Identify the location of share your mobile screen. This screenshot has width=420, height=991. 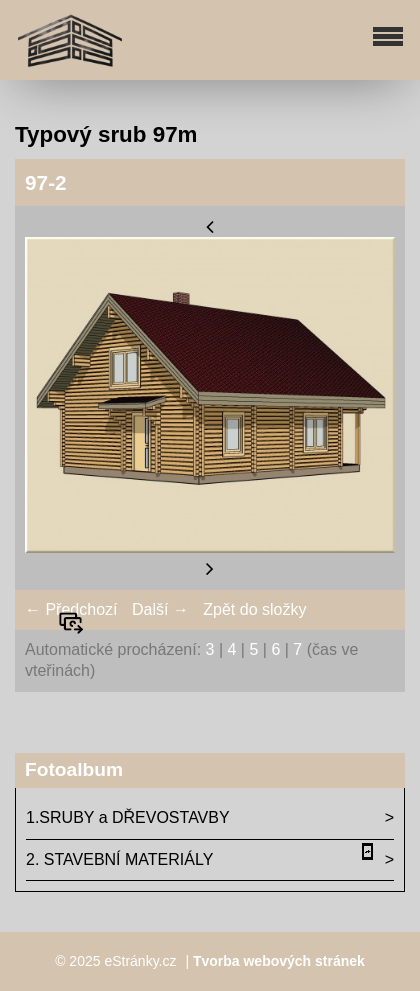
(367, 851).